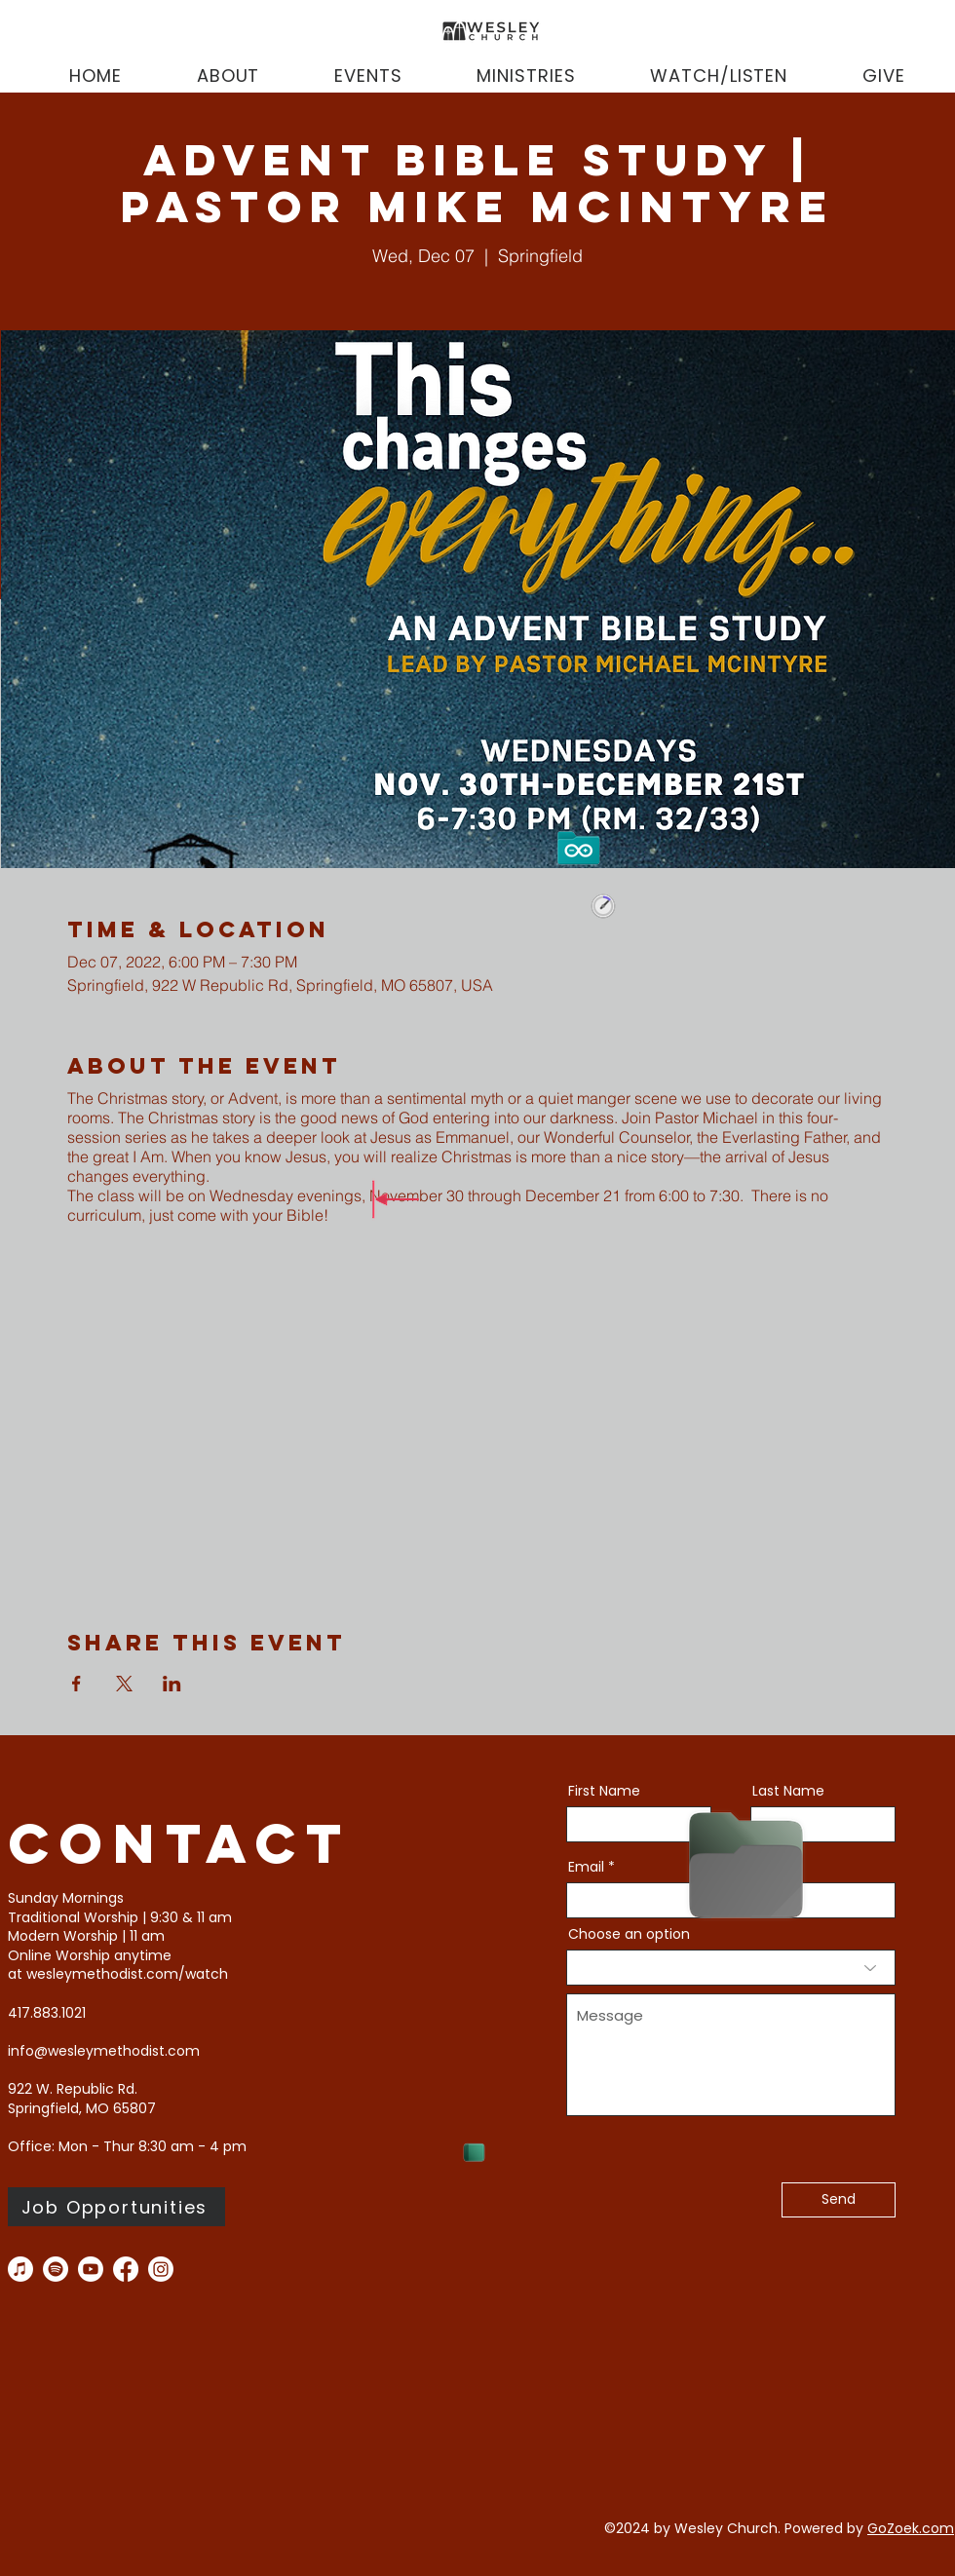 This screenshot has height=2576, width=955. Describe the element at coordinates (745, 1865) in the screenshot. I see `folder ready to accept dragged files` at that location.